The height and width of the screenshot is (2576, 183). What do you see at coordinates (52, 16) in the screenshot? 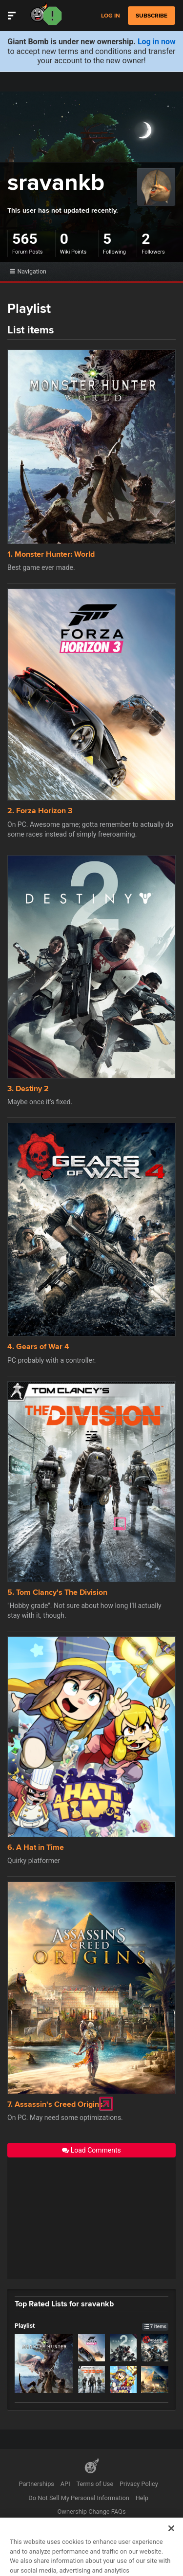
I see `indicates spam or junk content` at bounding box center [52, 16].